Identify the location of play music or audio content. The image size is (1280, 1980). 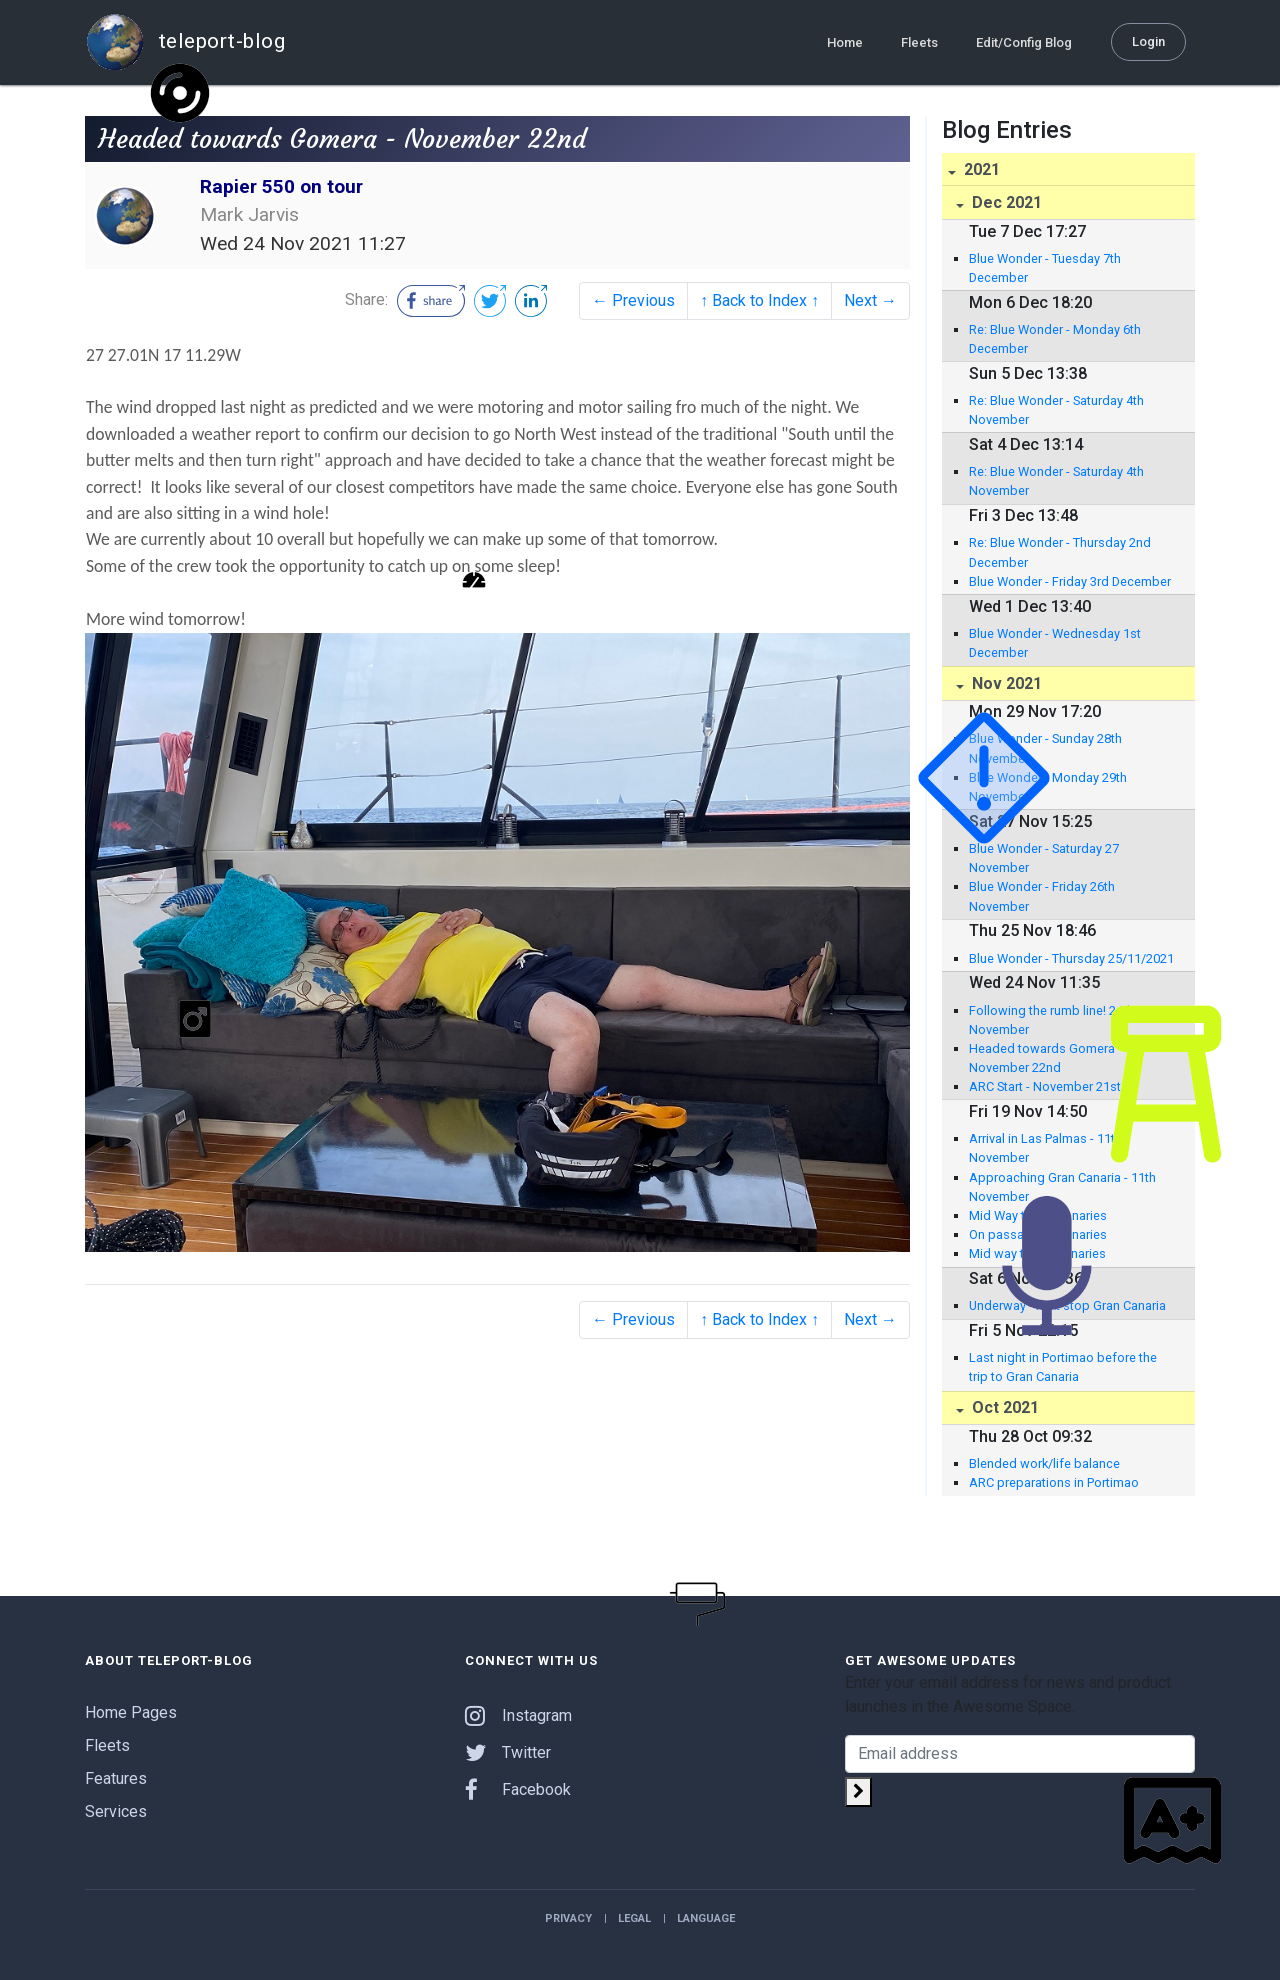
(180, 93).